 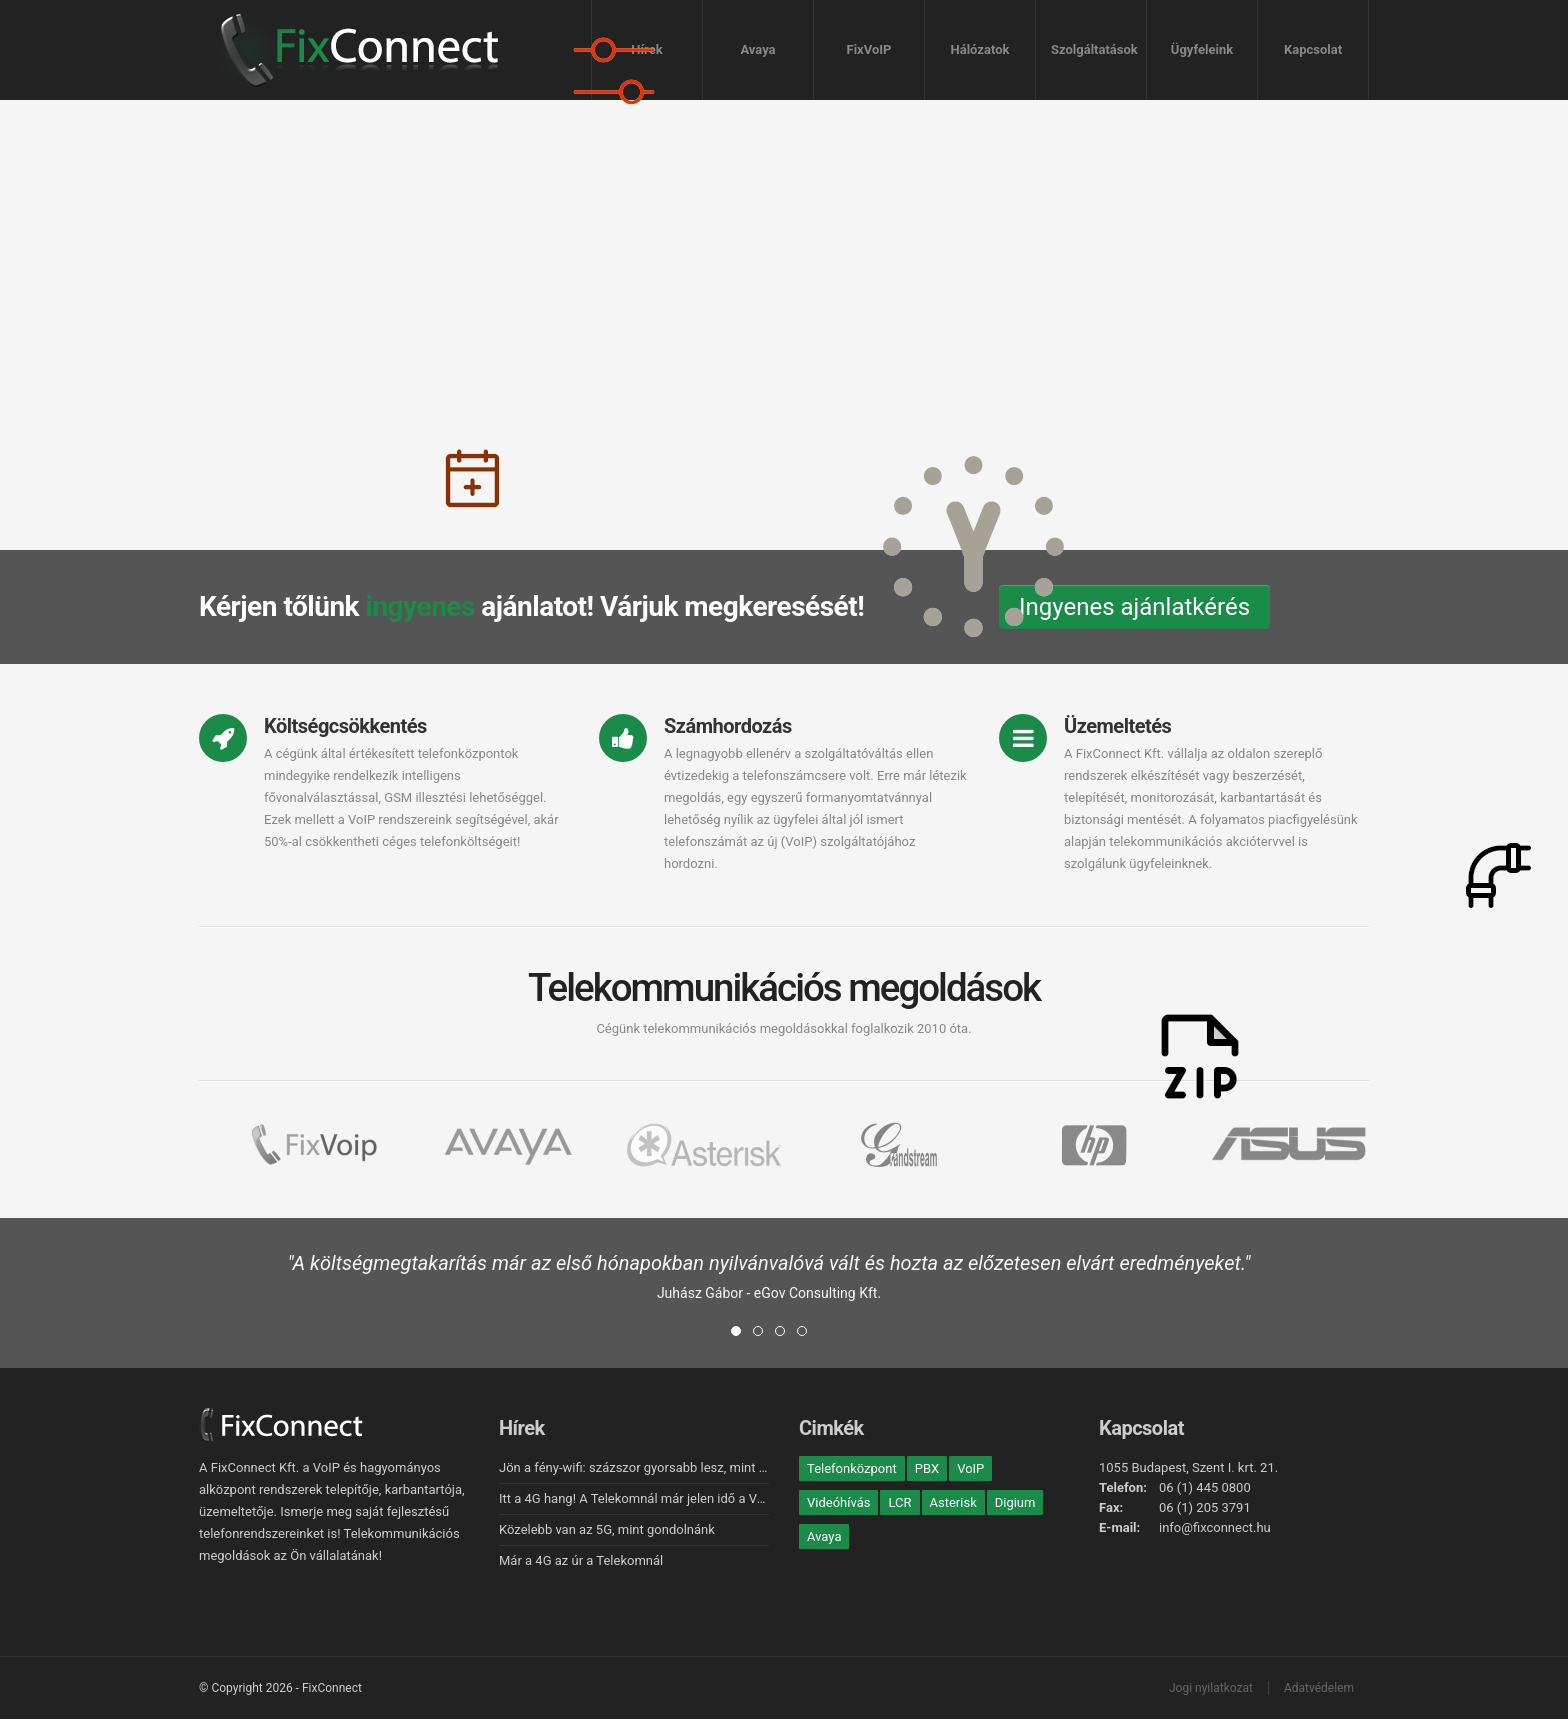 I want to click on indicates a pending or in-progress status for option Y, so click(x=973, y=546).